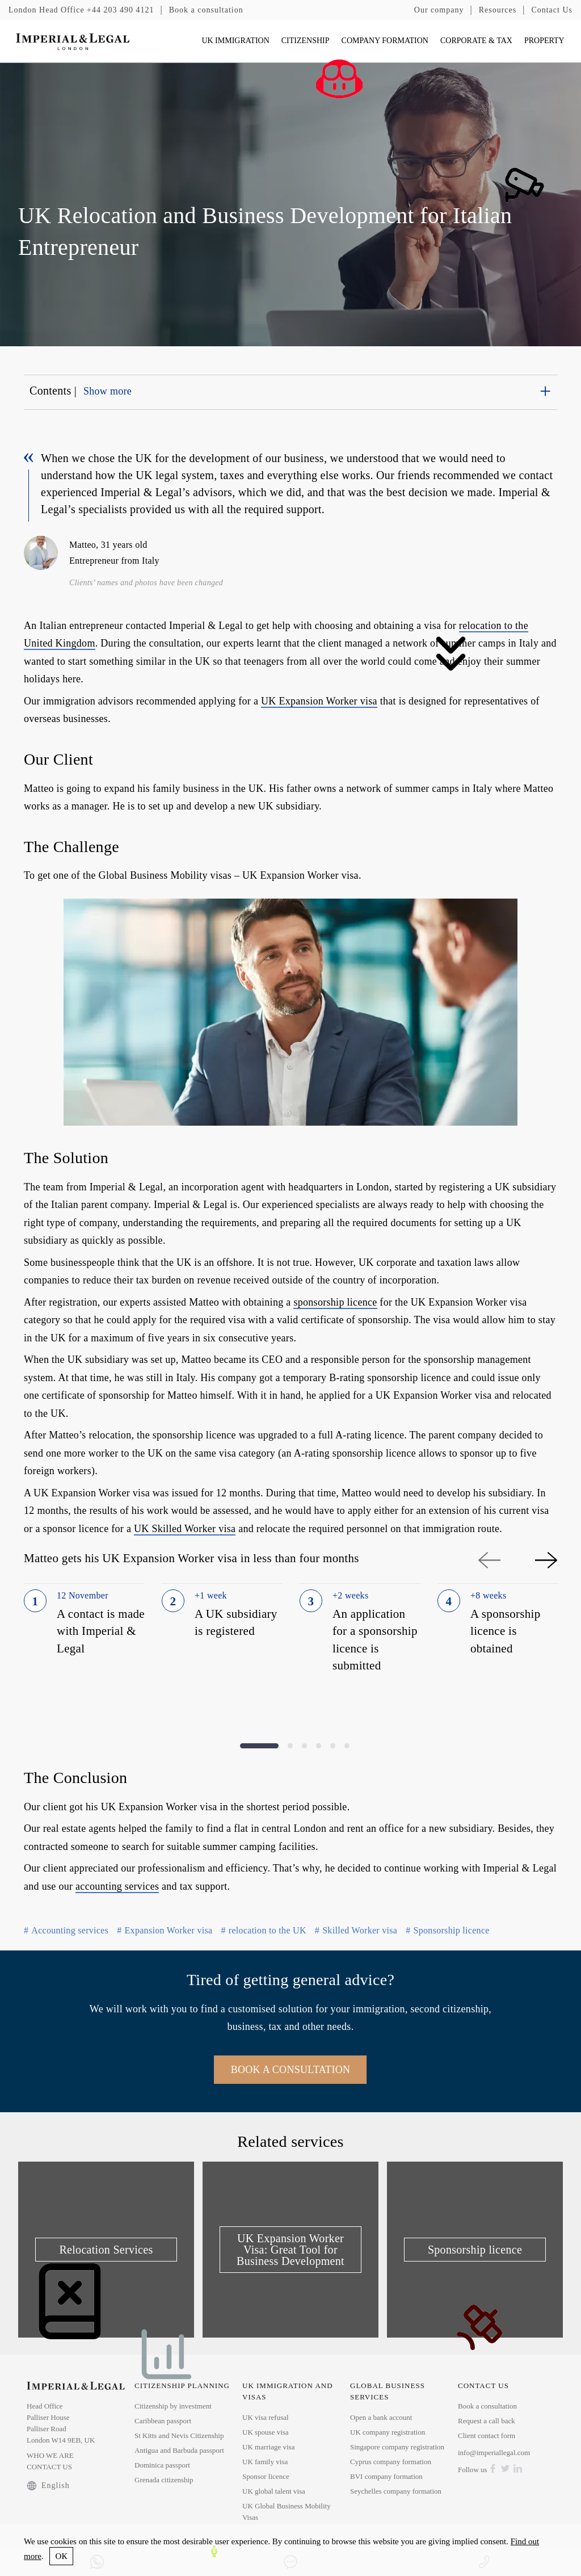 This screenshot has width=581, height=2576. What do you see at coordinates (451, 653) in the screenshot?
I see `scroll down or view more content` at bounding box center [451, 653].